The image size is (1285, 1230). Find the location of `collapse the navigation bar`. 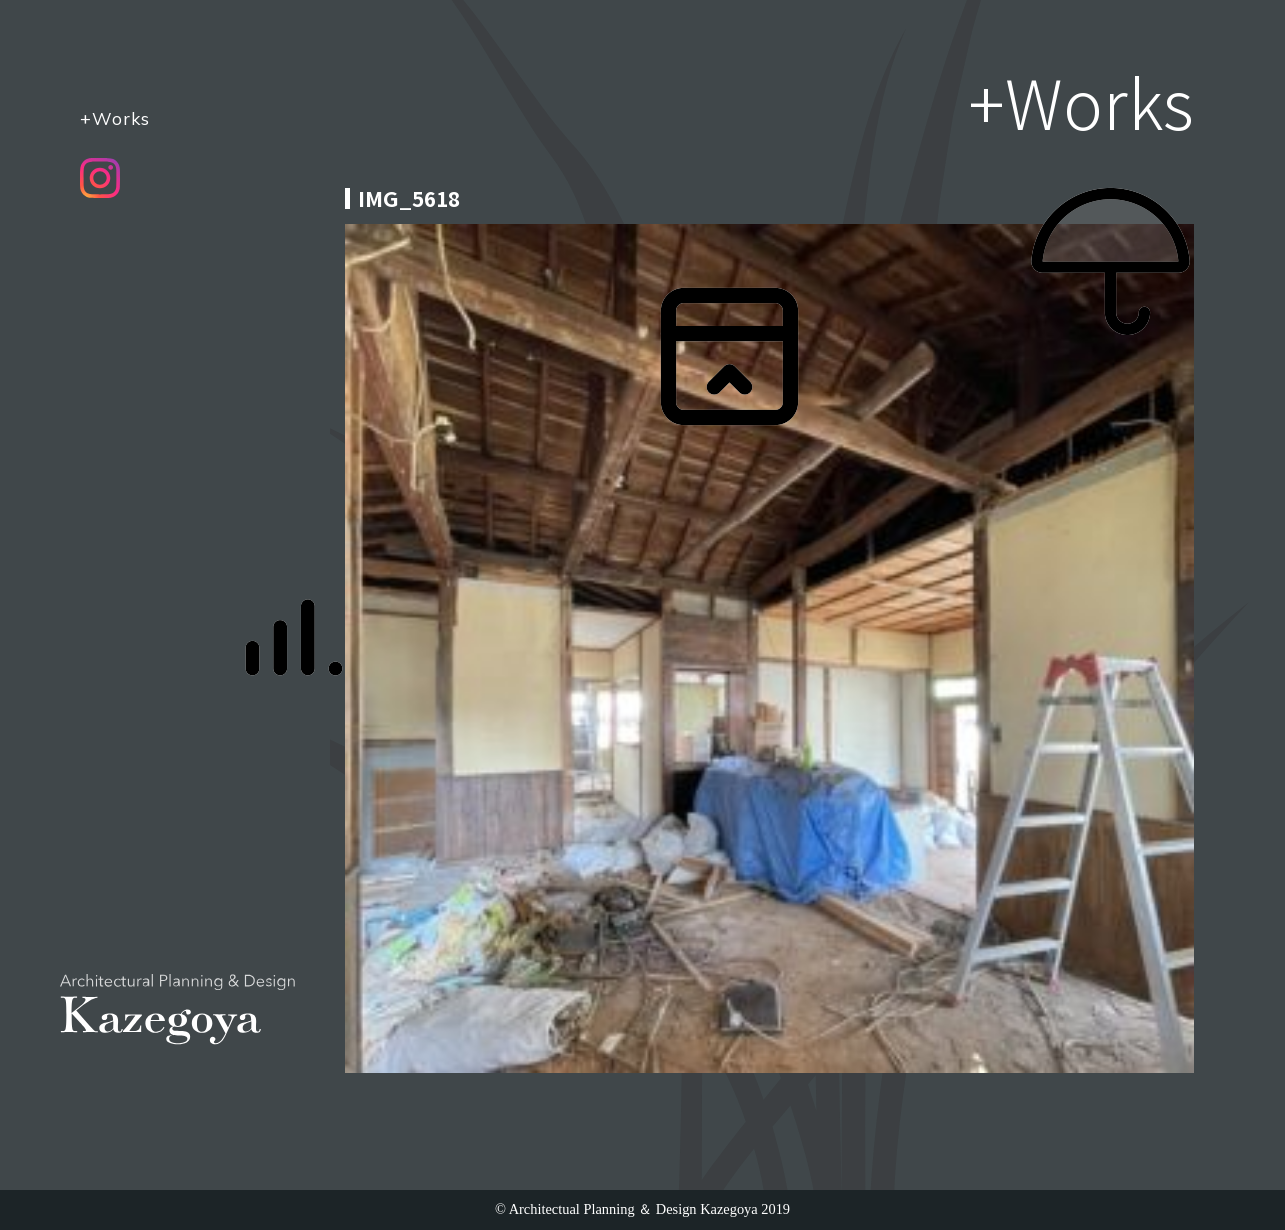

collapse the navigation bar is located at coordinates (729, 356).